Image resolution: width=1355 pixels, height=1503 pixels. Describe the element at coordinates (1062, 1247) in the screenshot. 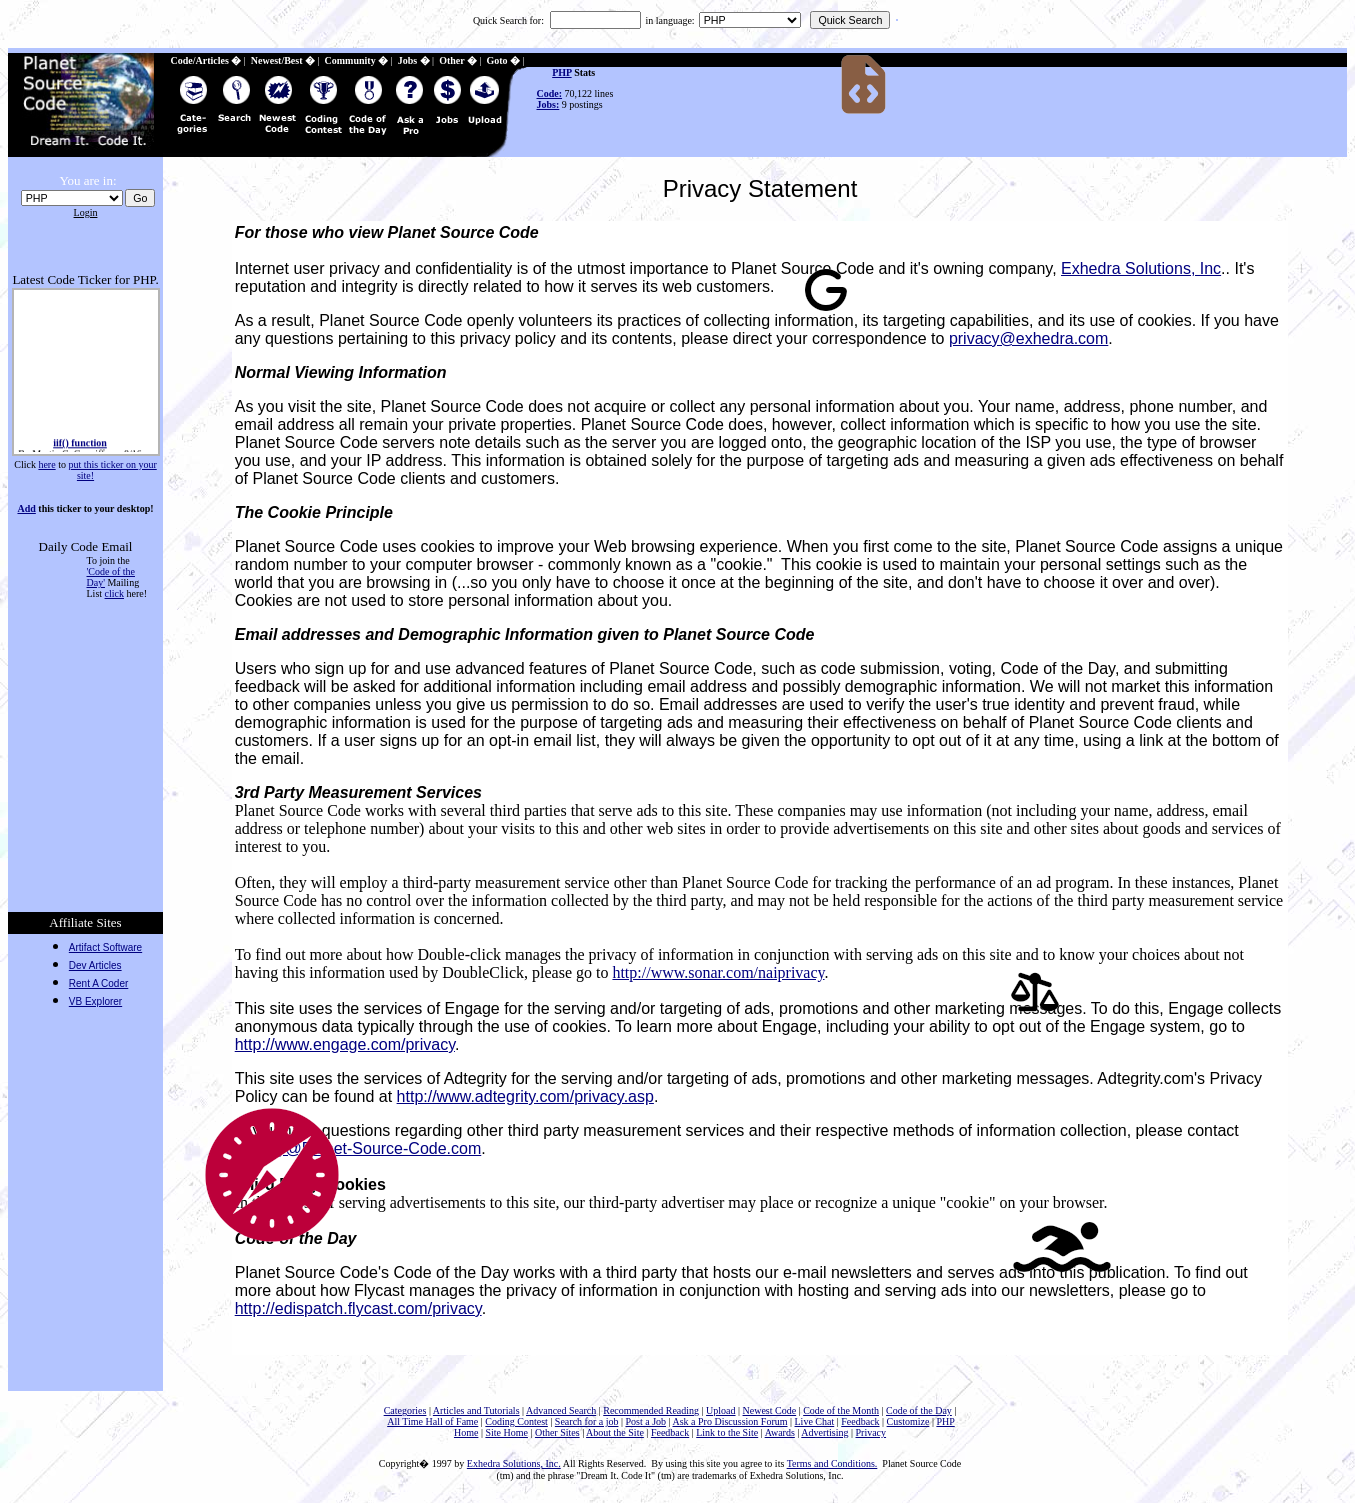

I see `access swimming pool or aquatic facilities` at that location.